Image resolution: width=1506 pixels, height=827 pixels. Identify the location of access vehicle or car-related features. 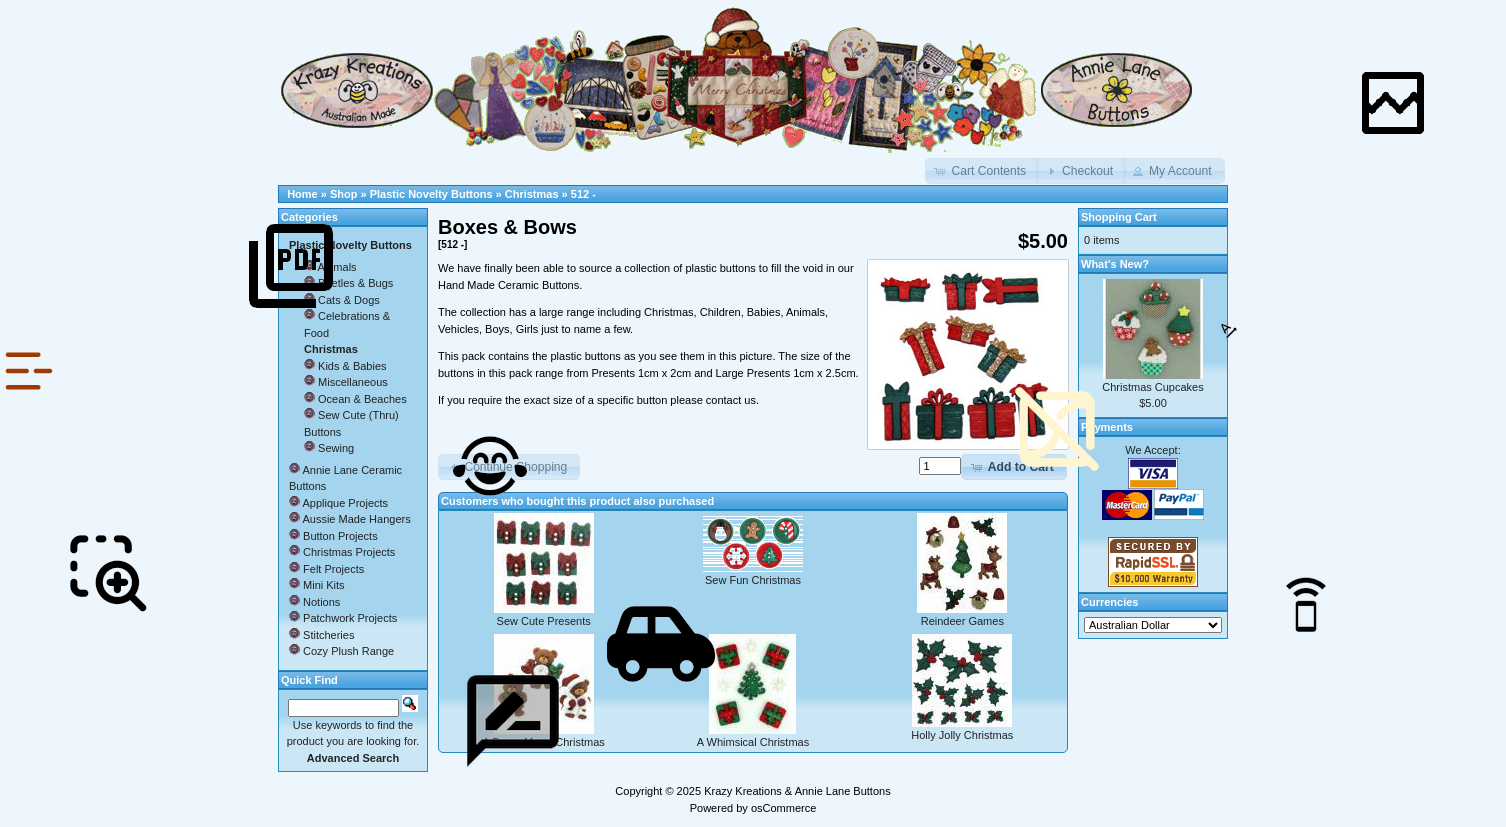
(661, 644).